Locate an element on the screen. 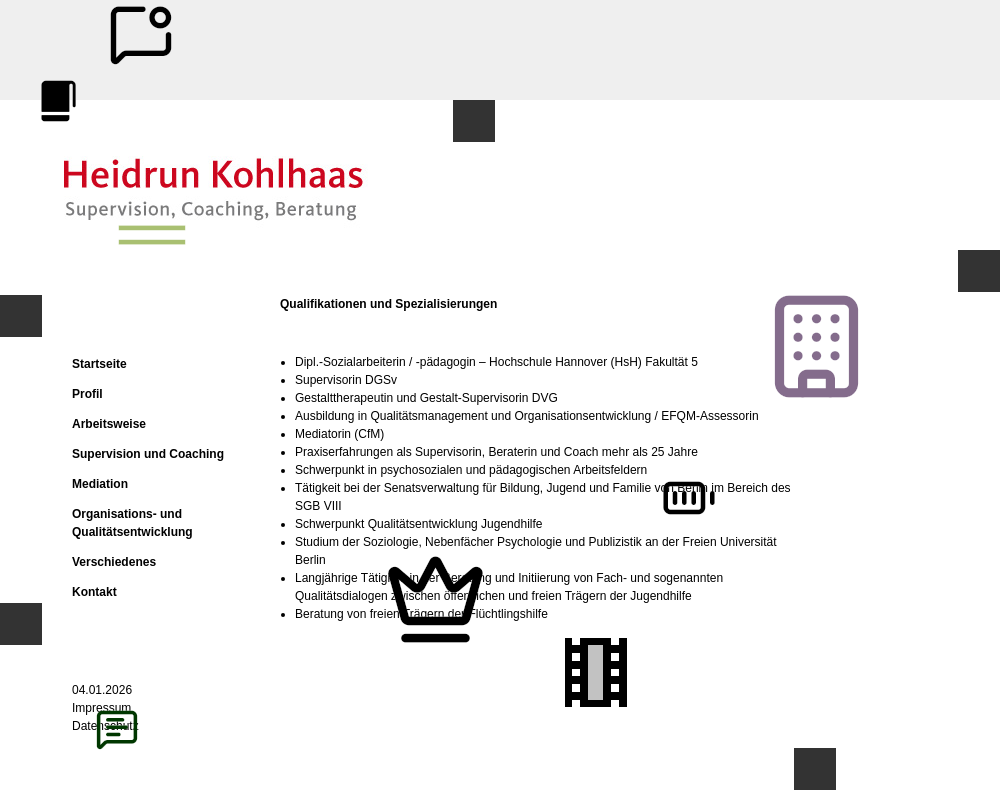  indicates device battery is fully charged is located at coordinates (689, 498).